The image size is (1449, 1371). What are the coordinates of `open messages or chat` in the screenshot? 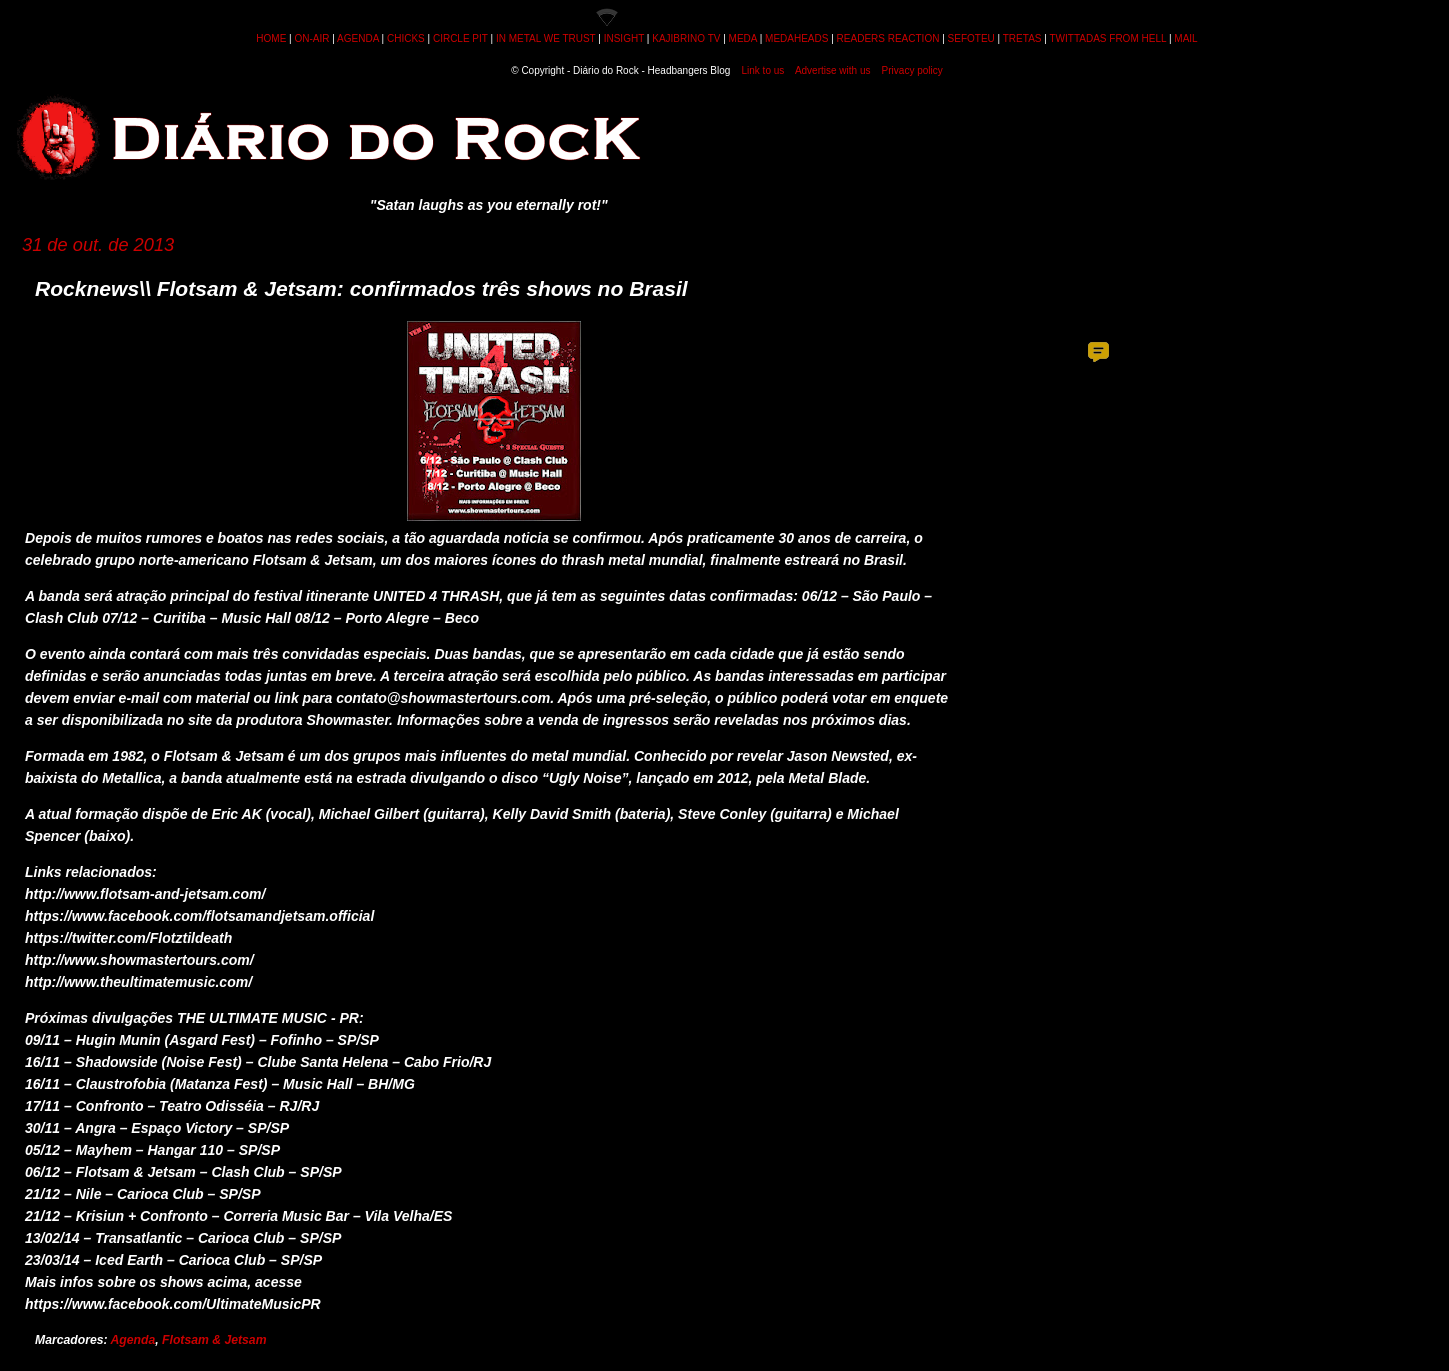 It's located at (1098, 351).